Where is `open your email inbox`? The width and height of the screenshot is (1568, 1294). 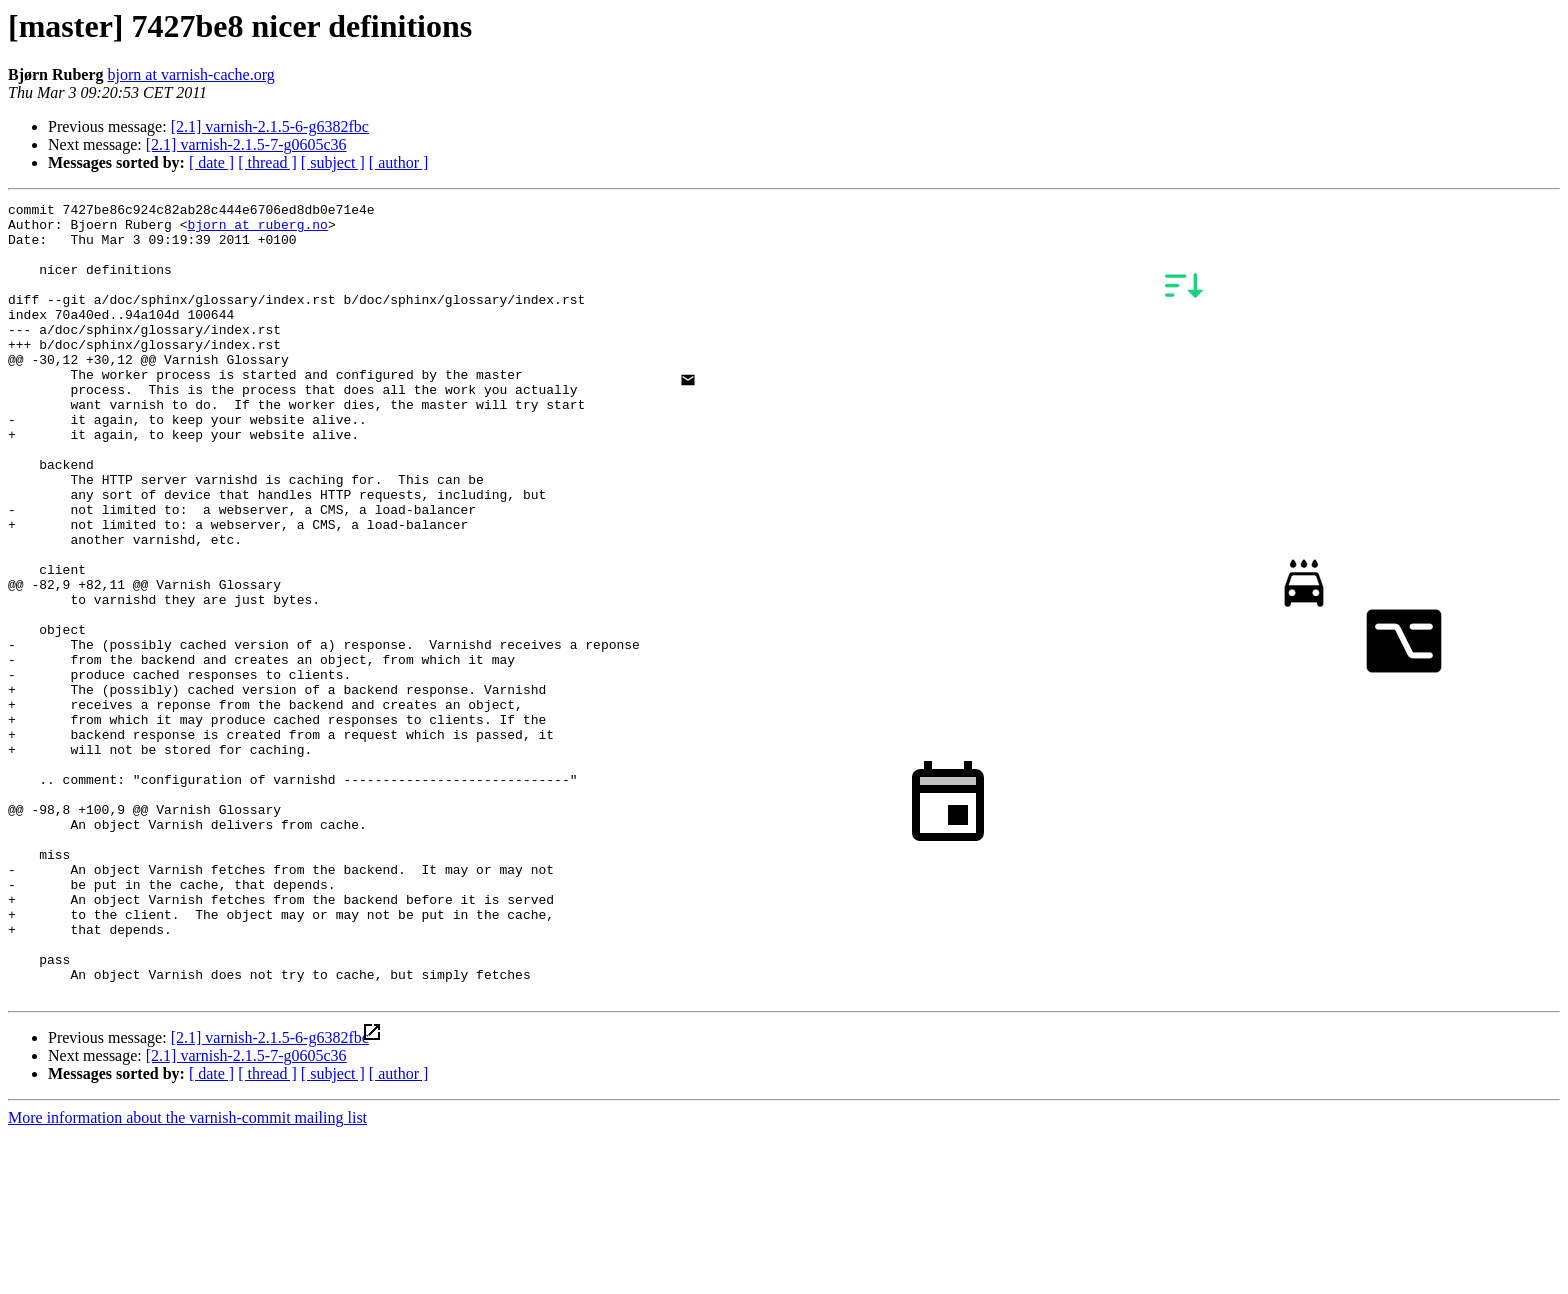
open your email inbox is located at coordinates (688, 380).